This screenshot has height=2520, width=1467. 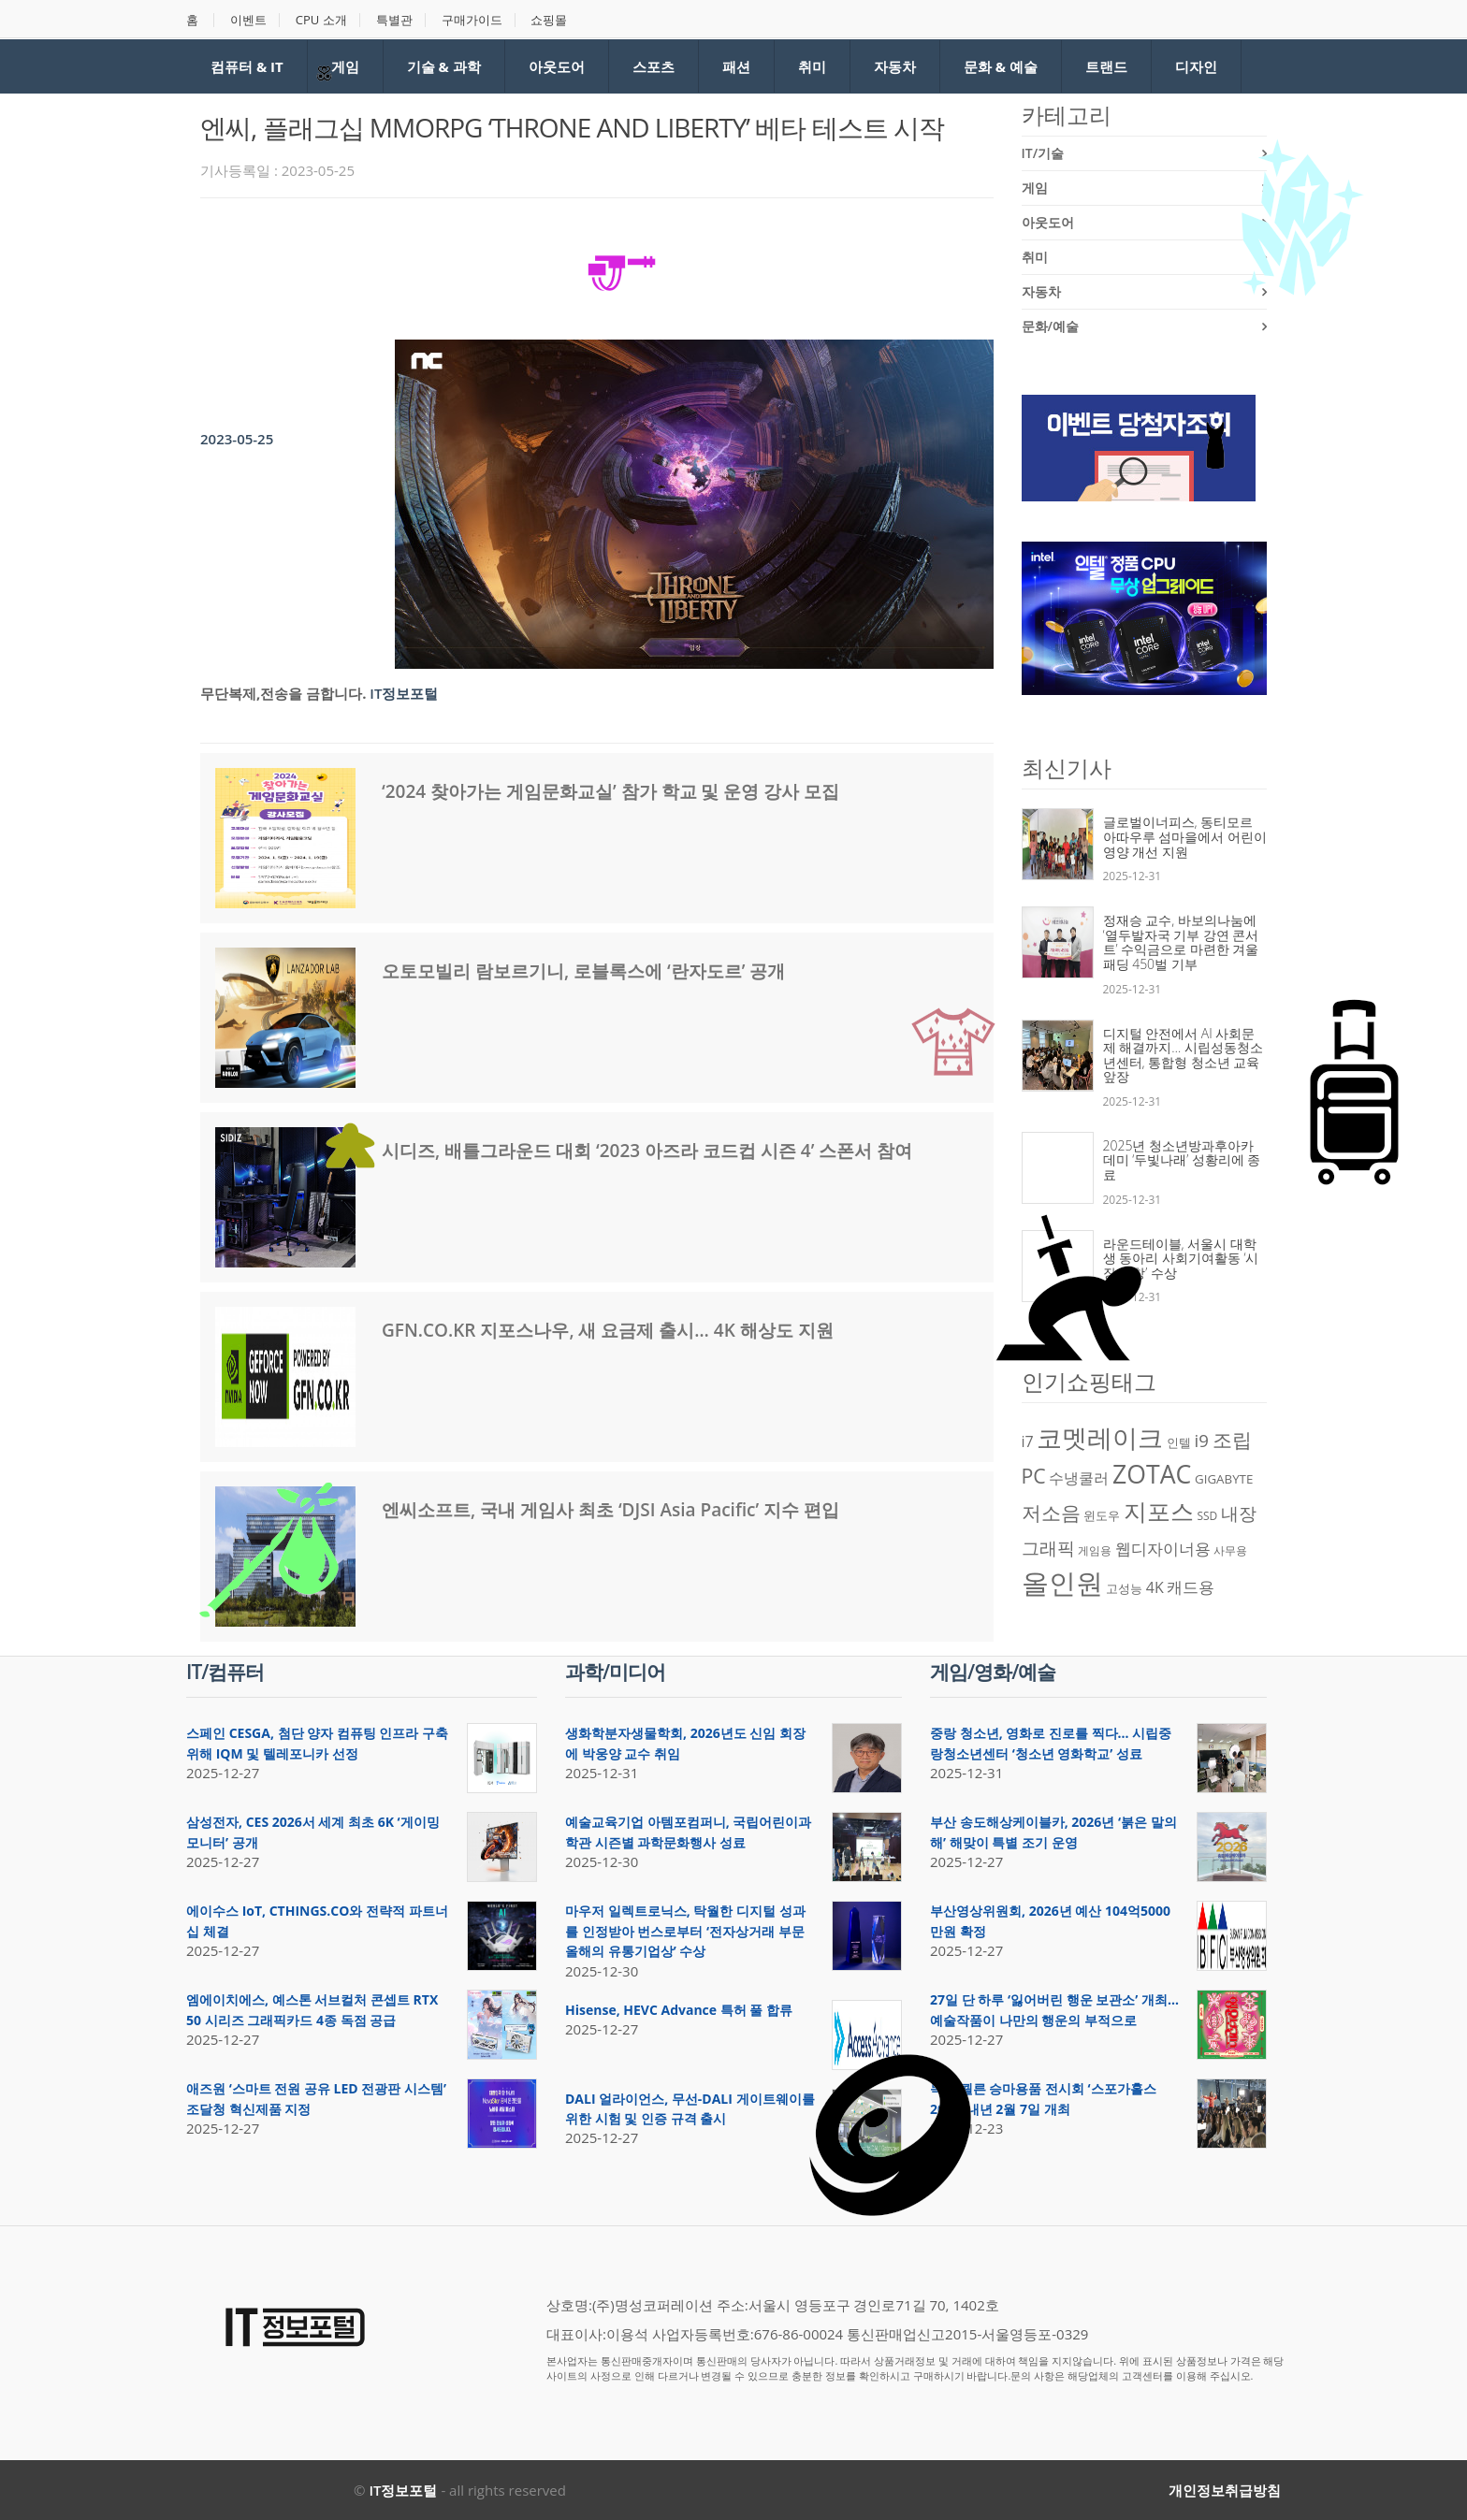 What do you see at coordinates (1069, 1286) in the screenshot?
I see `indicates a backstab or stealth attack ability` at bounding box center [1069, 1286].